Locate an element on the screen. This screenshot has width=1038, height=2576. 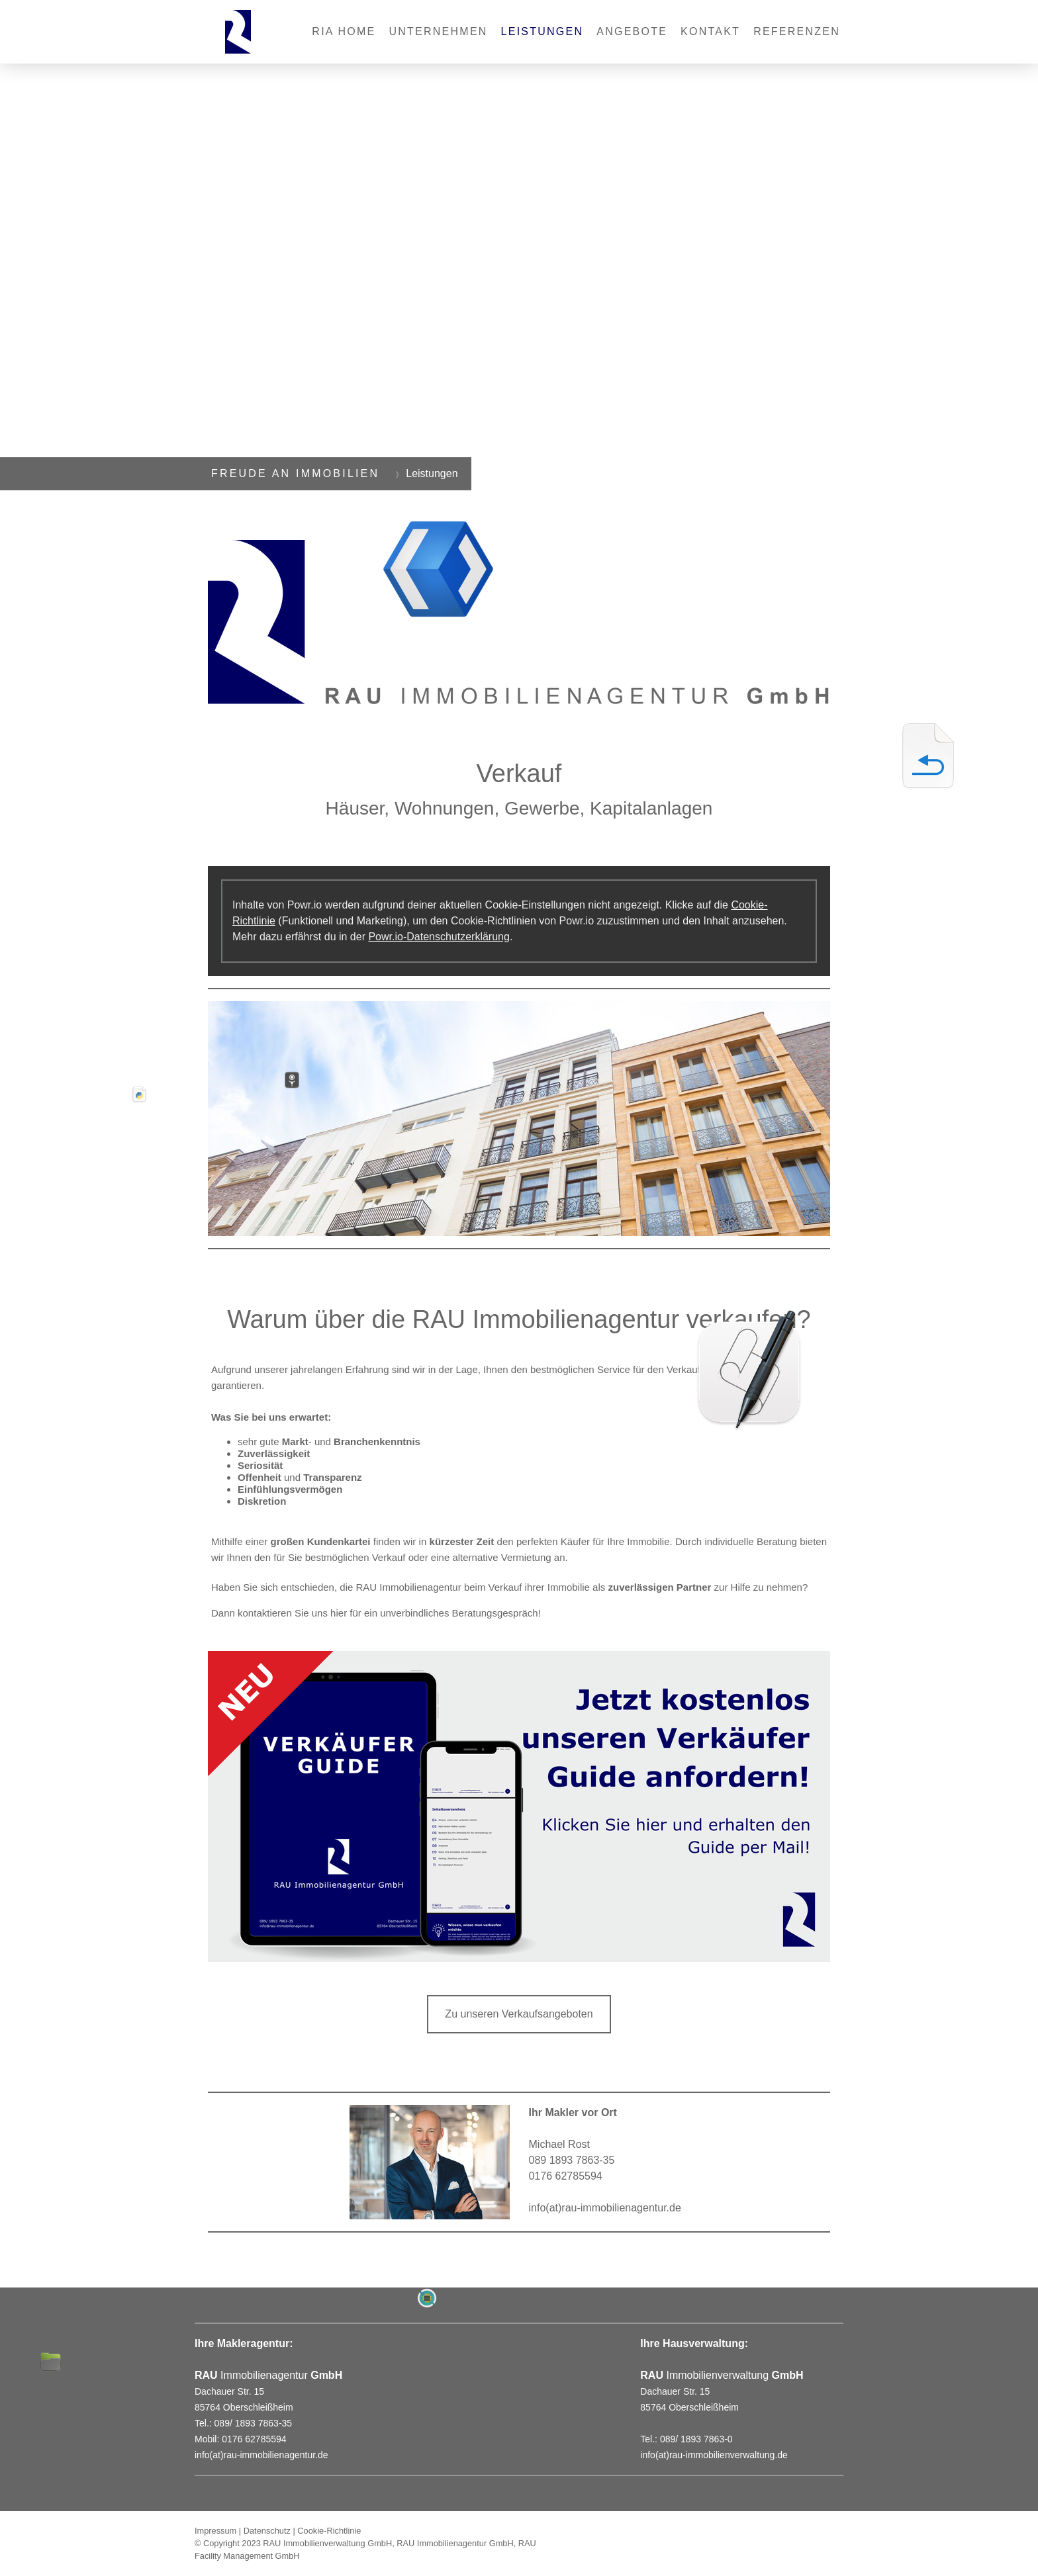
indicates an open or expanded folder is located at coordinates (50, 2361).